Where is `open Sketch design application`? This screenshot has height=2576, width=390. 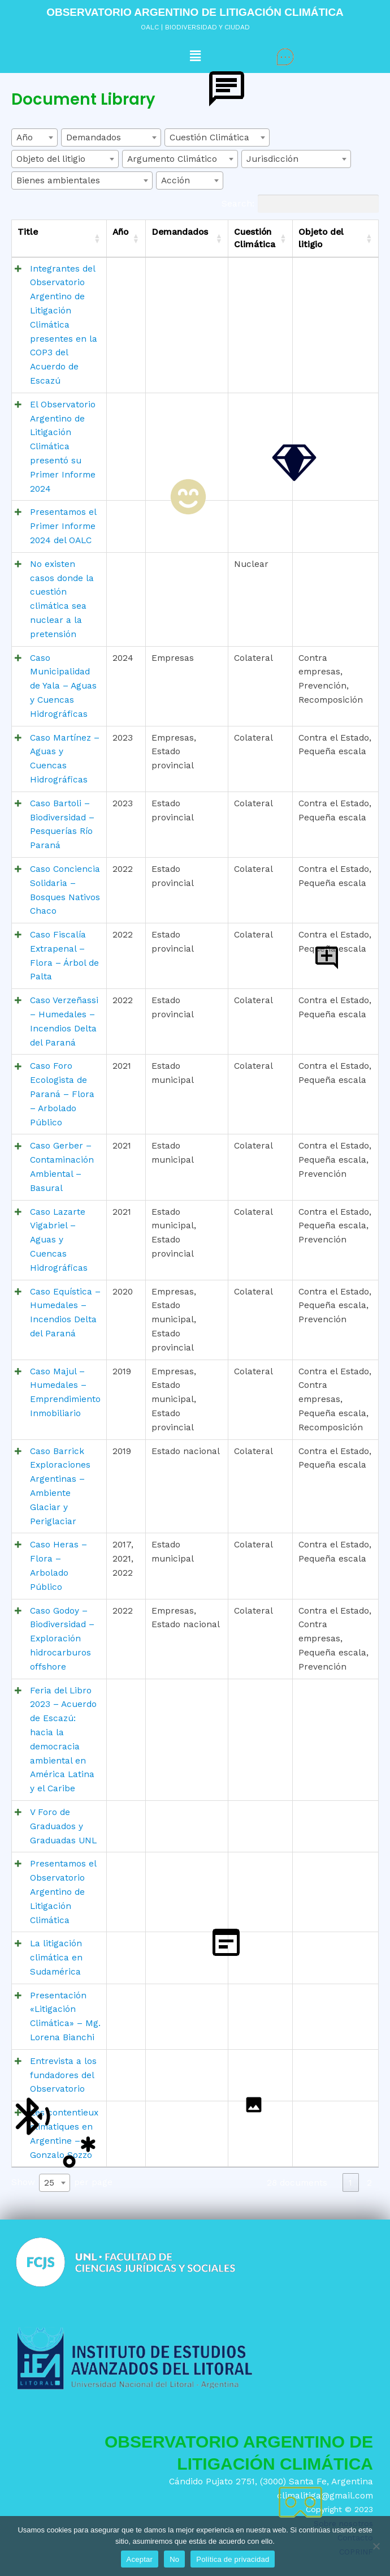 open Sketch design application is located at coordinates (294, 462).